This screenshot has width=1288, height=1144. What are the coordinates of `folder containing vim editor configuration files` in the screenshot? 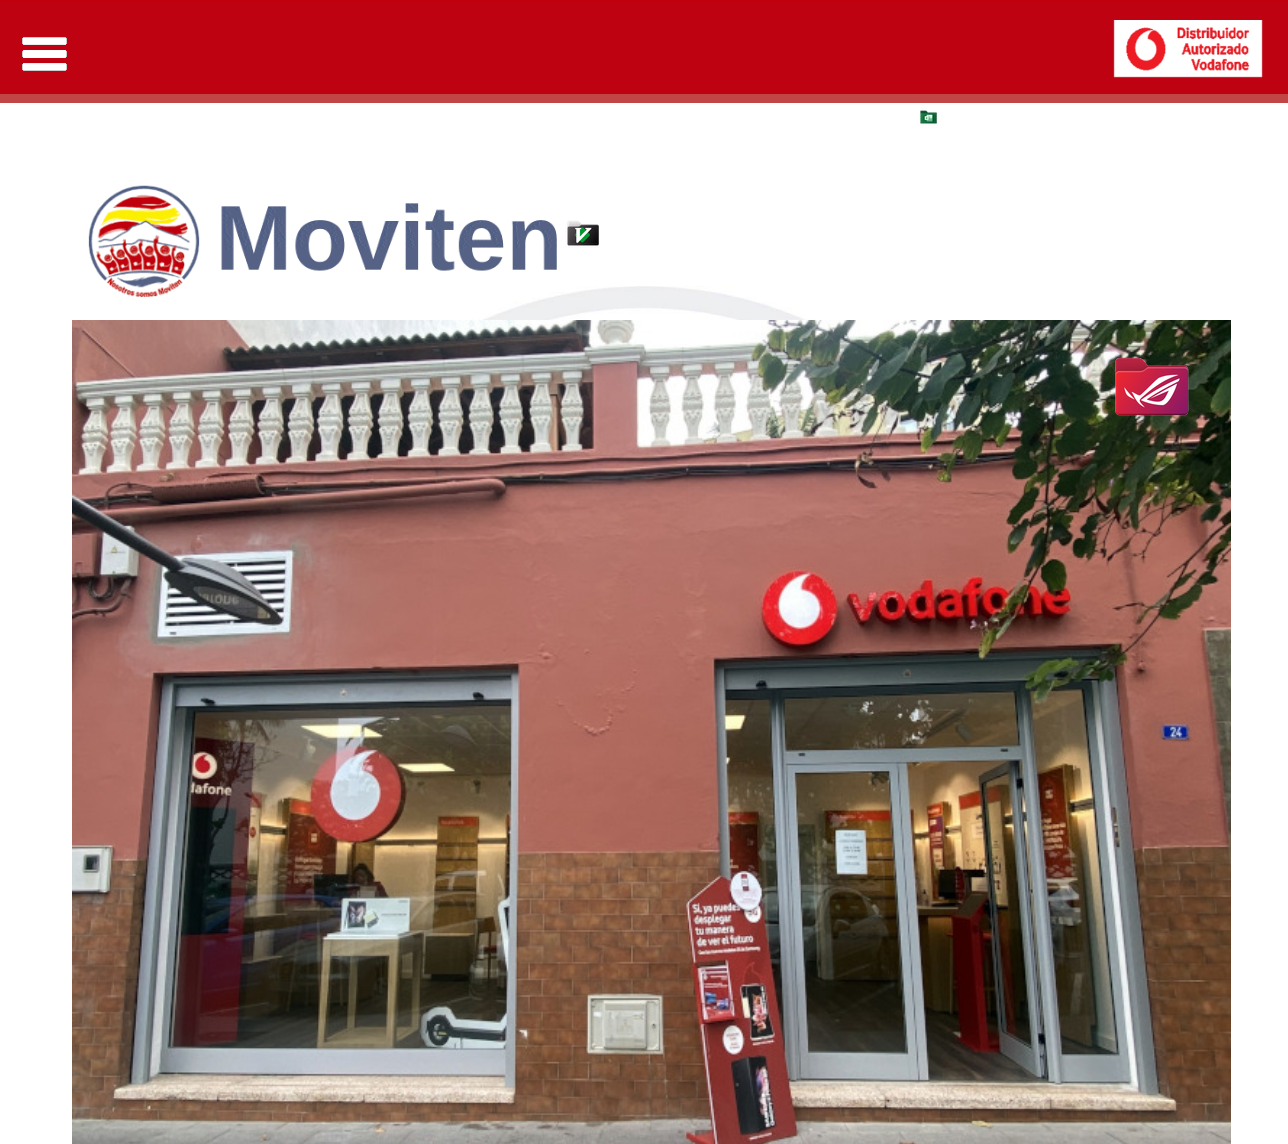 It's located at (583, 234).